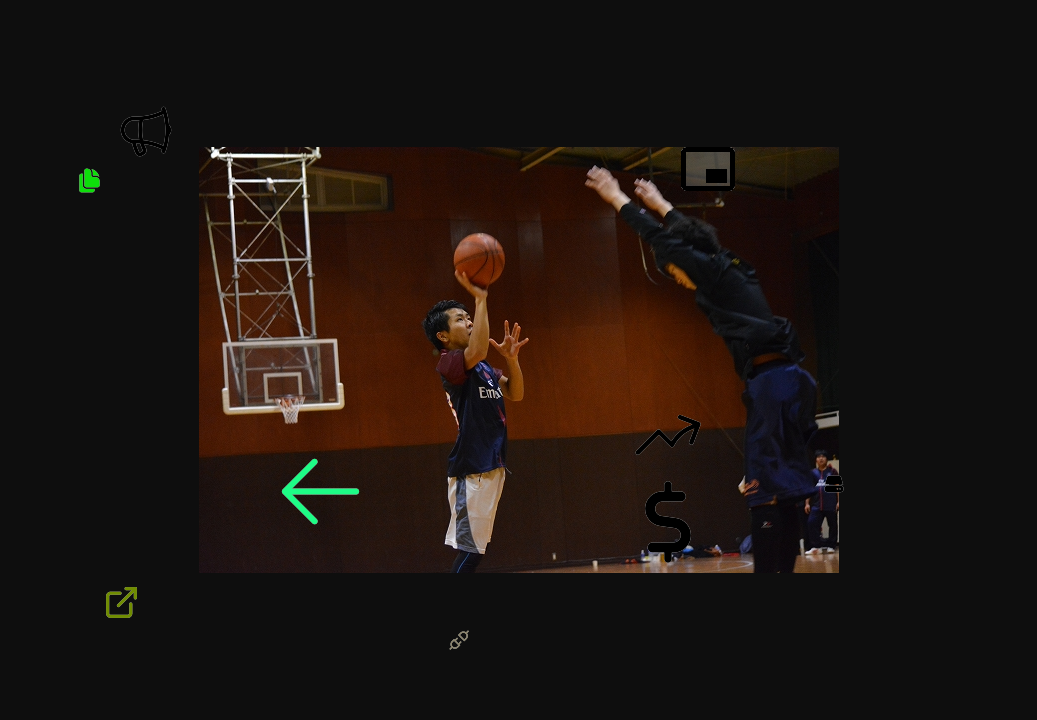 The width and height of the screenshot is (1037, 720). What do you see at coordinates (121, 602) in the screenshot?
I see `open link in a new tab or window` at bounding box center [121, 602].